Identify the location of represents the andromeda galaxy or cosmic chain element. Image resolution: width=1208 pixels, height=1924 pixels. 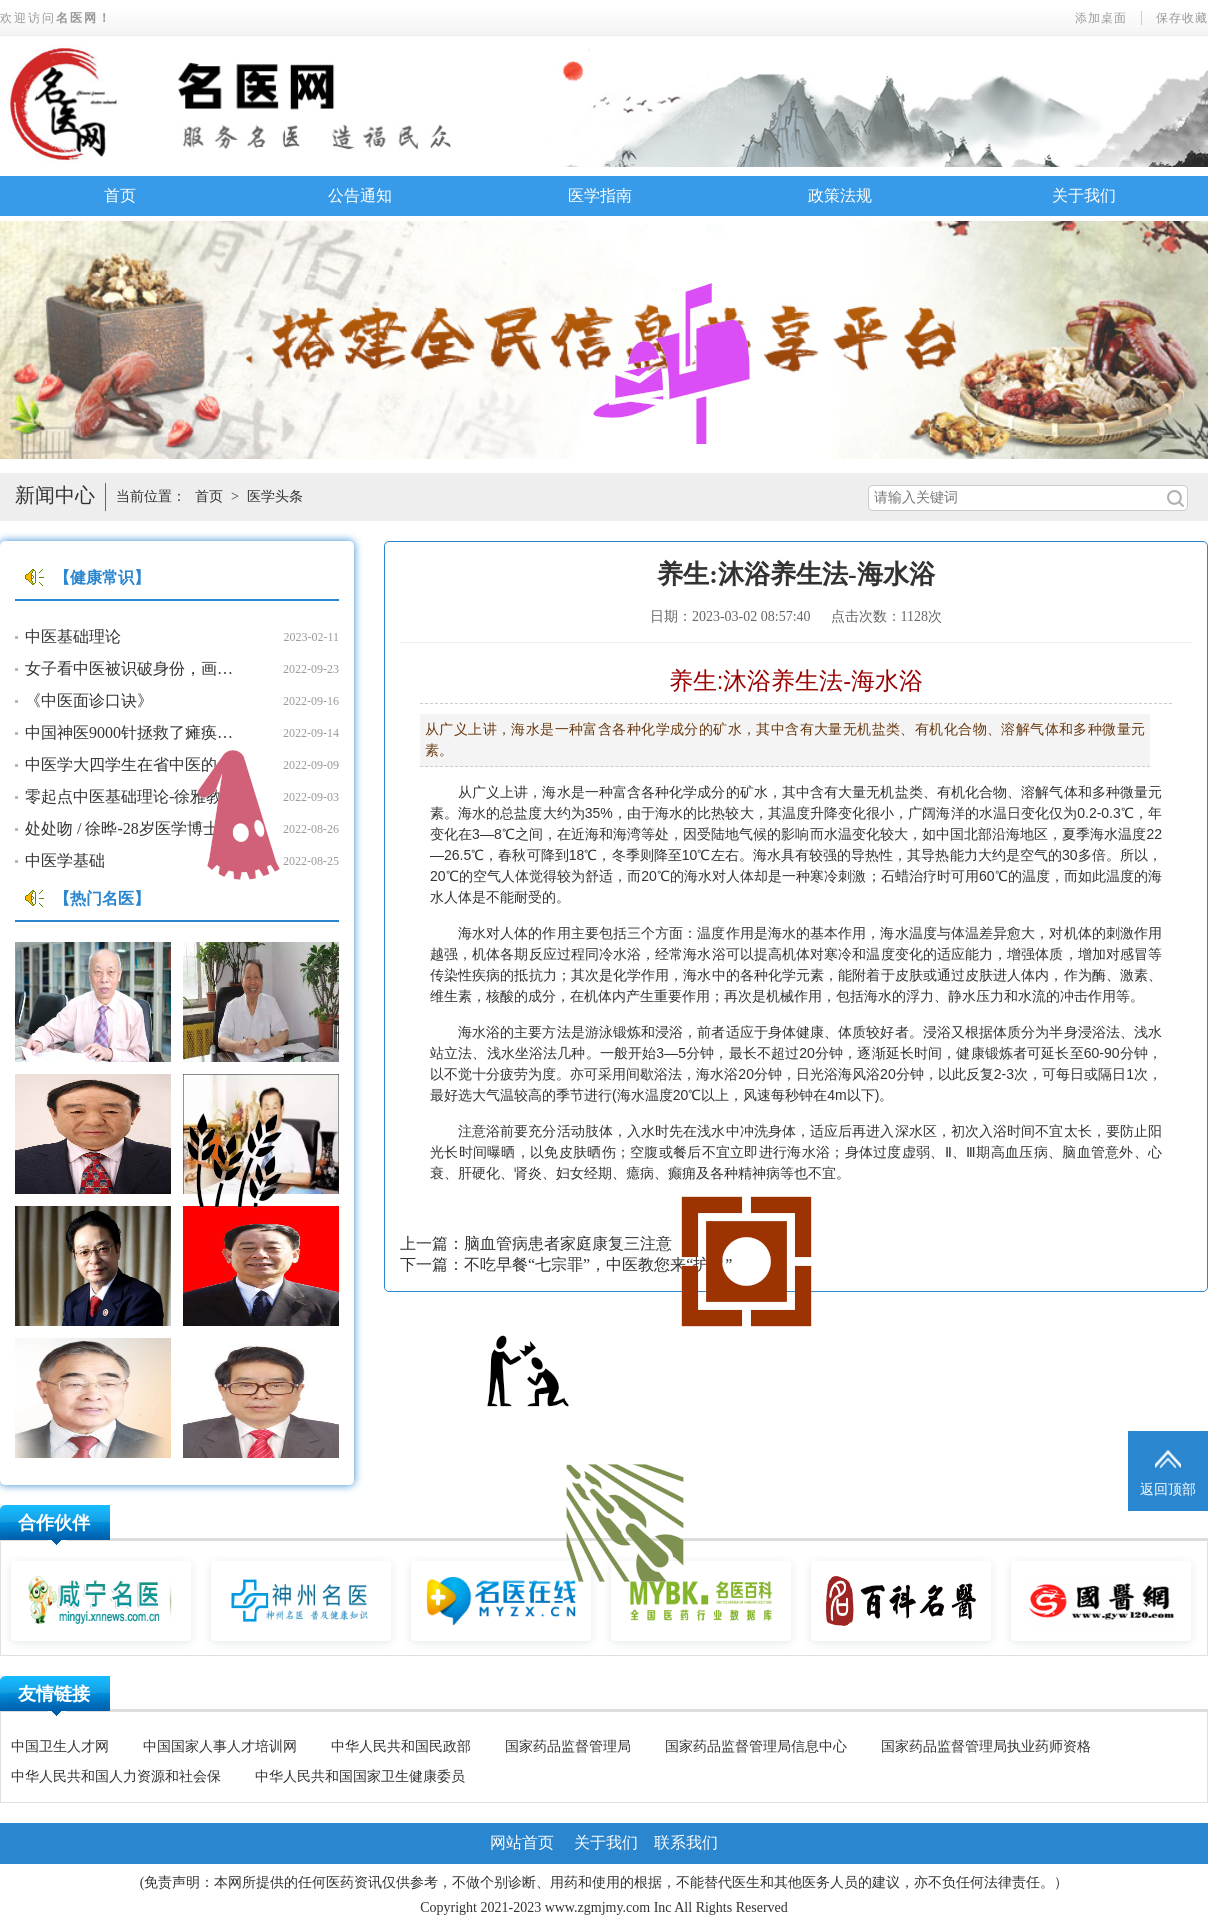
(625, 1523).